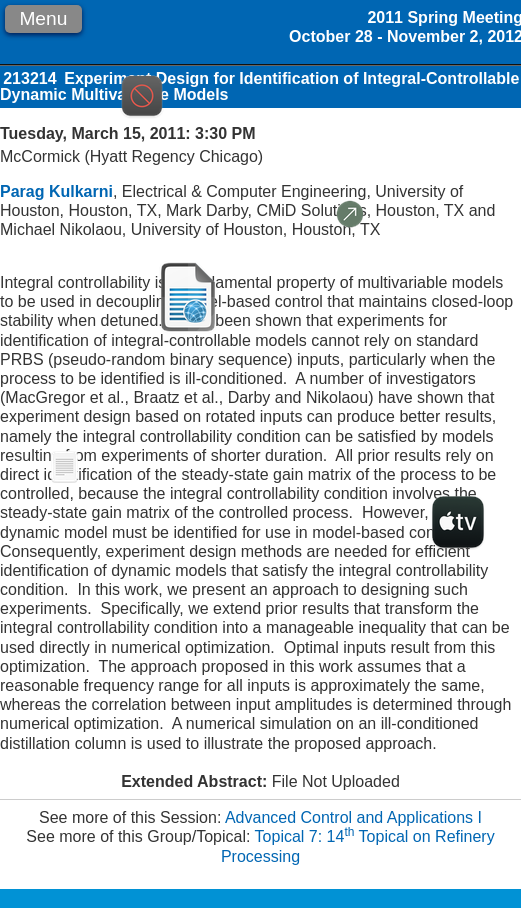 This screenshot has width=521, height=908. What do you see at coordinates (458, 522) in the screenshot?
I see `open the apple tv app` at bounding box center [458, 522].